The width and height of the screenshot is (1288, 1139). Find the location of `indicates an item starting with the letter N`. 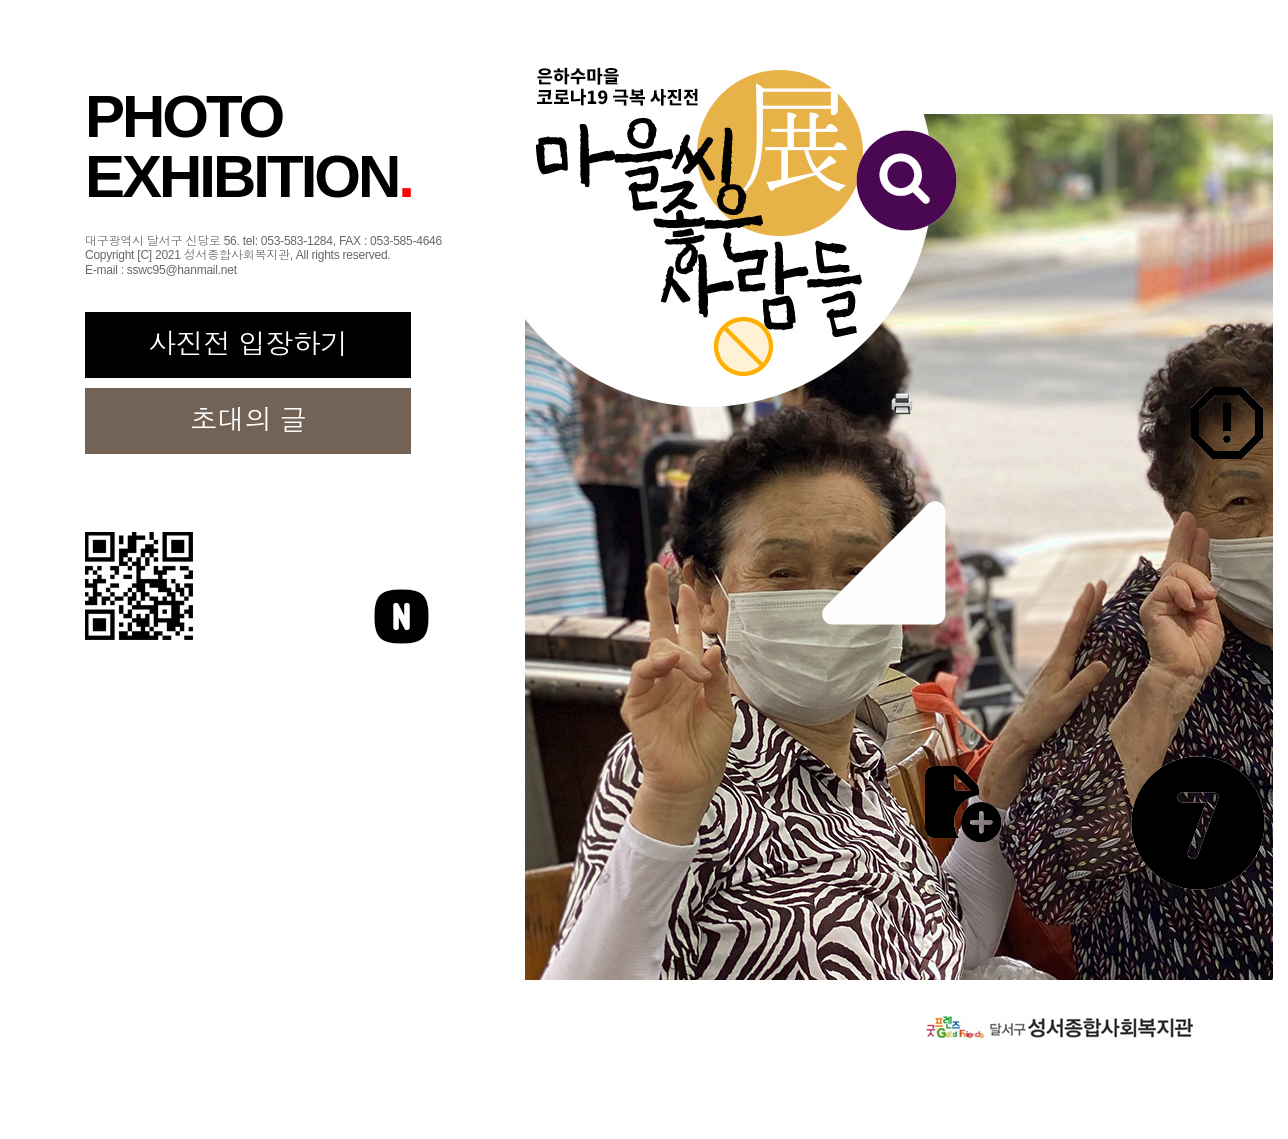

indicates an item starting with the letter N is located at coordinates (401, 616).